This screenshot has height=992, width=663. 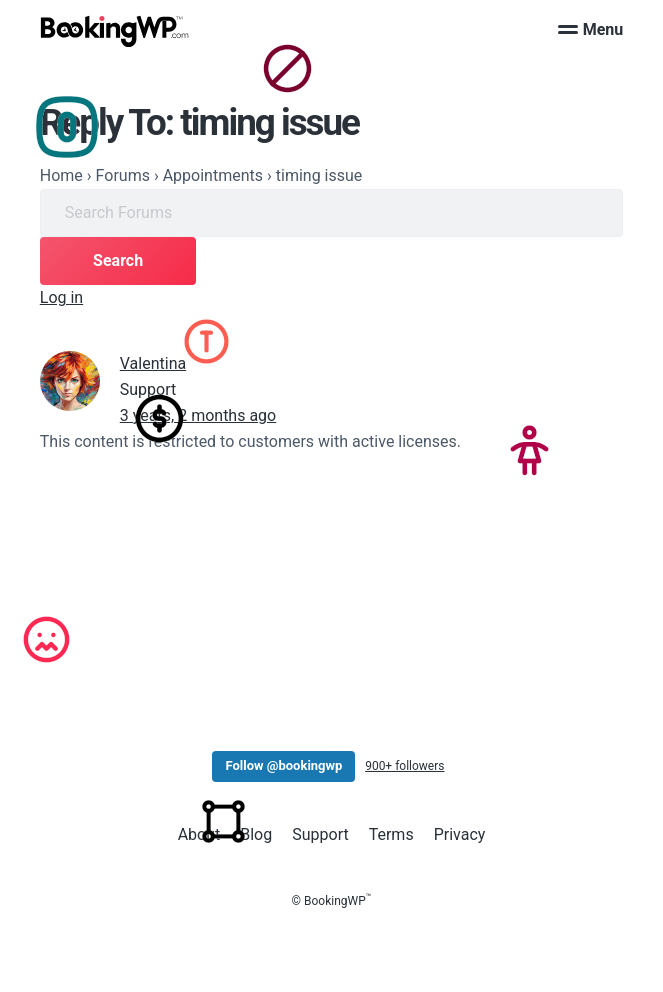 What do you see at coordinates (287, 68) in the screenshot?
I see `cancel or abort current action` at bounding box center [287, 68].